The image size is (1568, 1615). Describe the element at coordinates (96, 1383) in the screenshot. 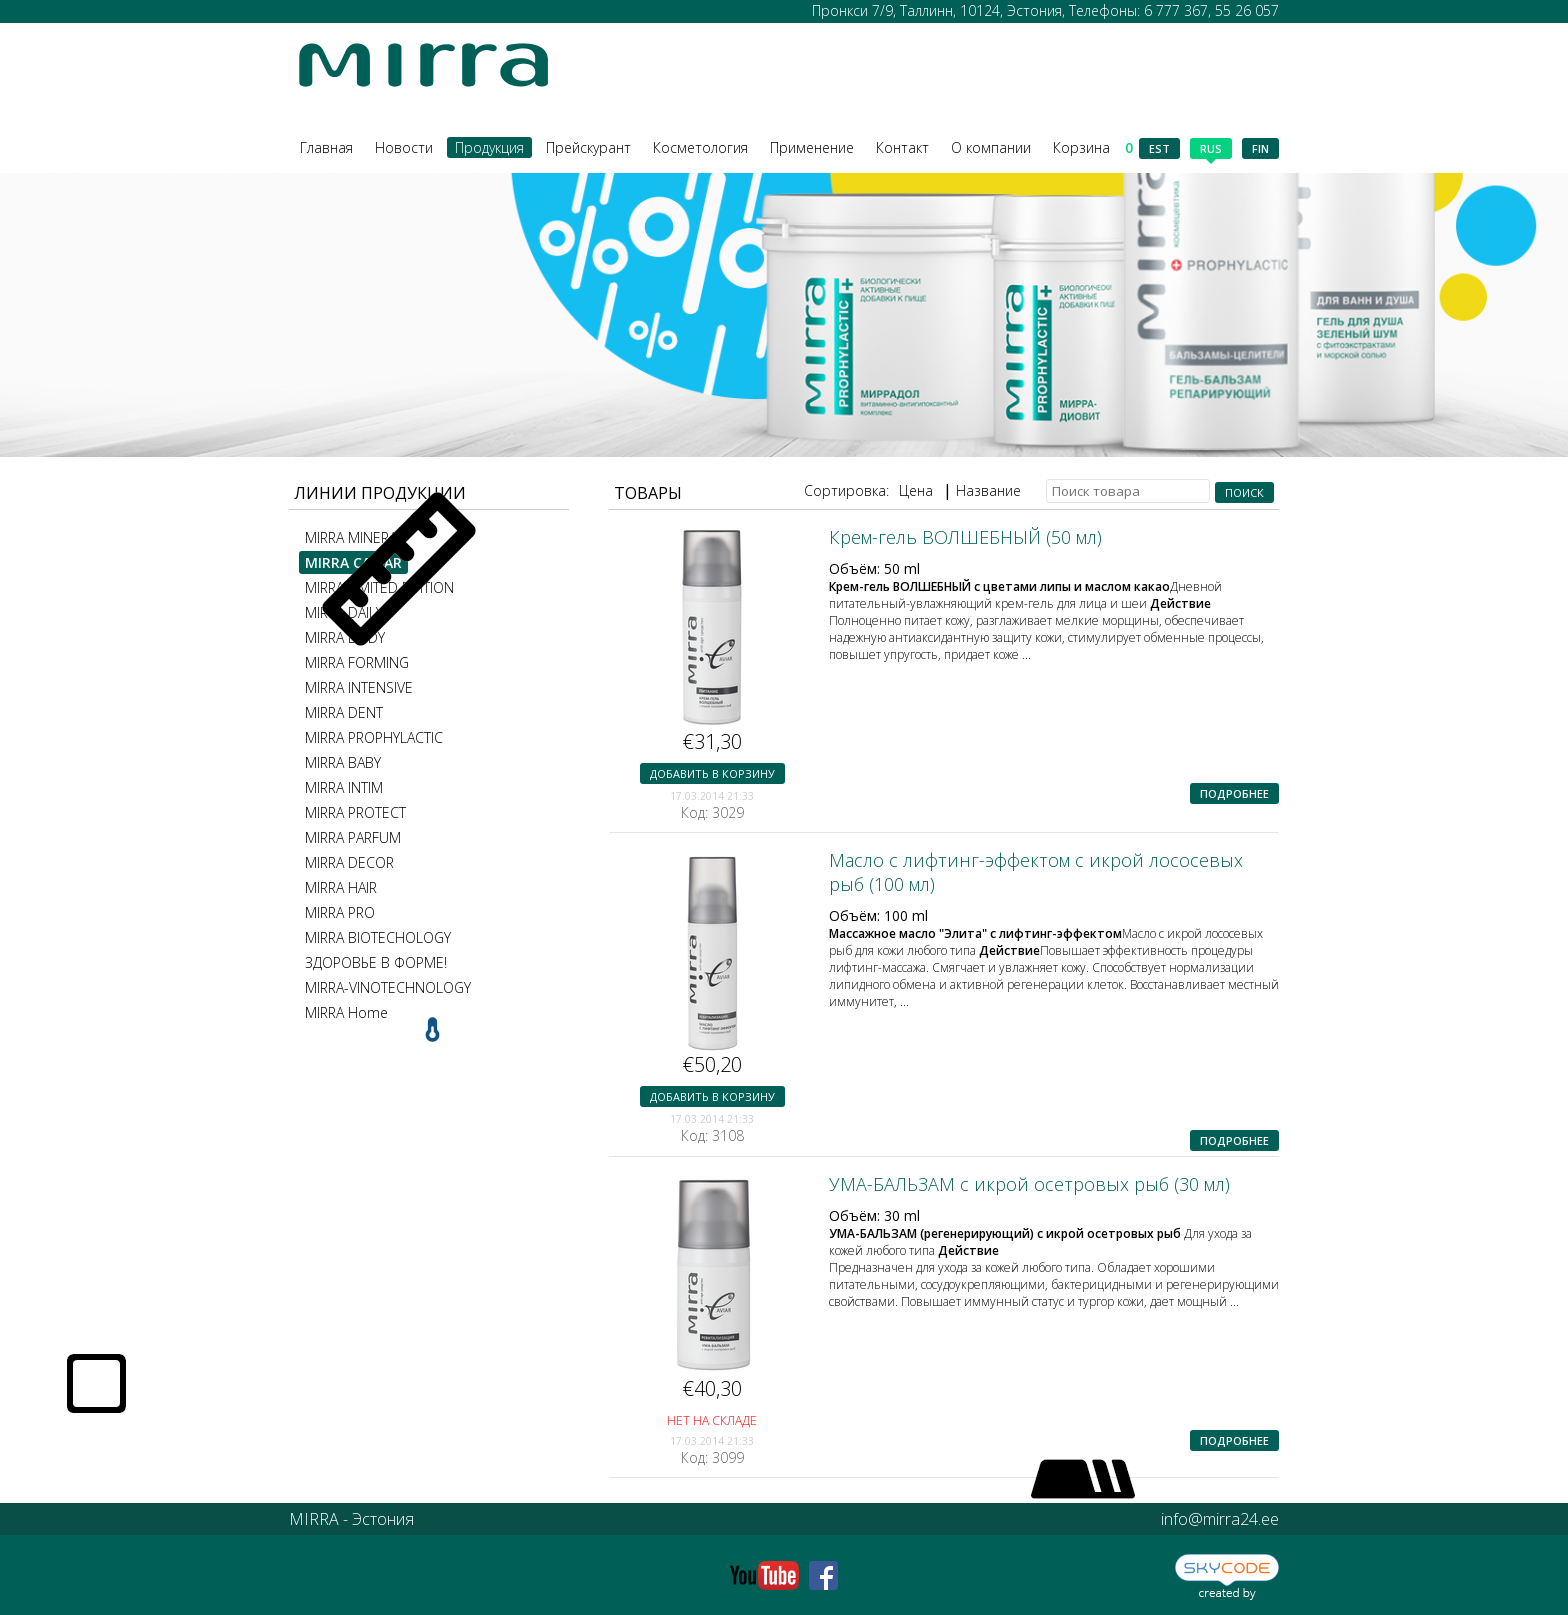

I see `select or crop a square area` at that location.